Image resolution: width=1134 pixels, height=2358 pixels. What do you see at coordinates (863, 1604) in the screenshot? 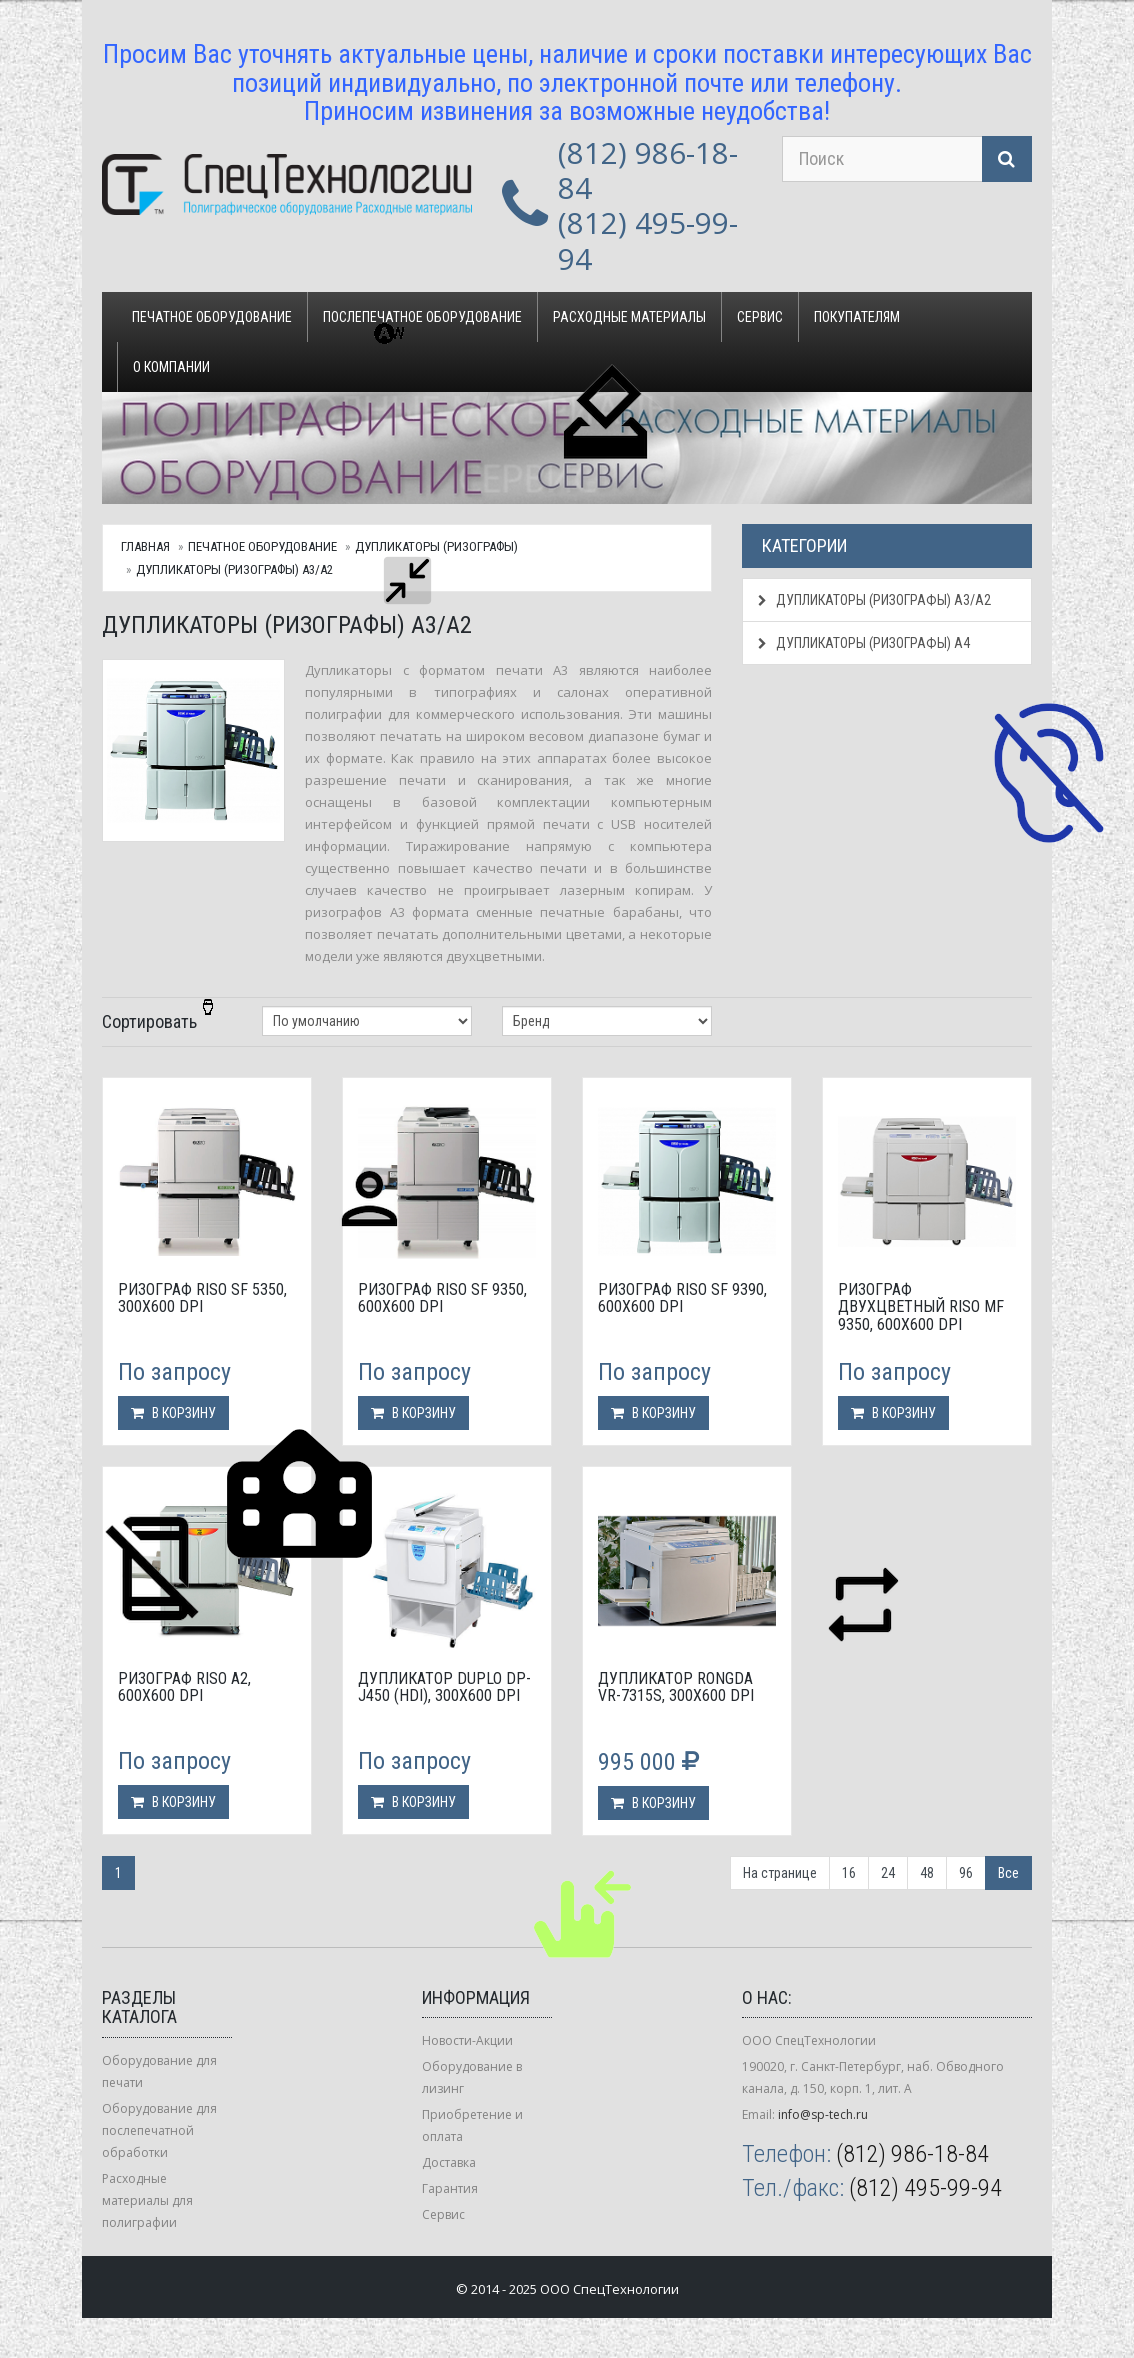
I see `enable repeat mode for media playback` at bounding box center [863, 1604].